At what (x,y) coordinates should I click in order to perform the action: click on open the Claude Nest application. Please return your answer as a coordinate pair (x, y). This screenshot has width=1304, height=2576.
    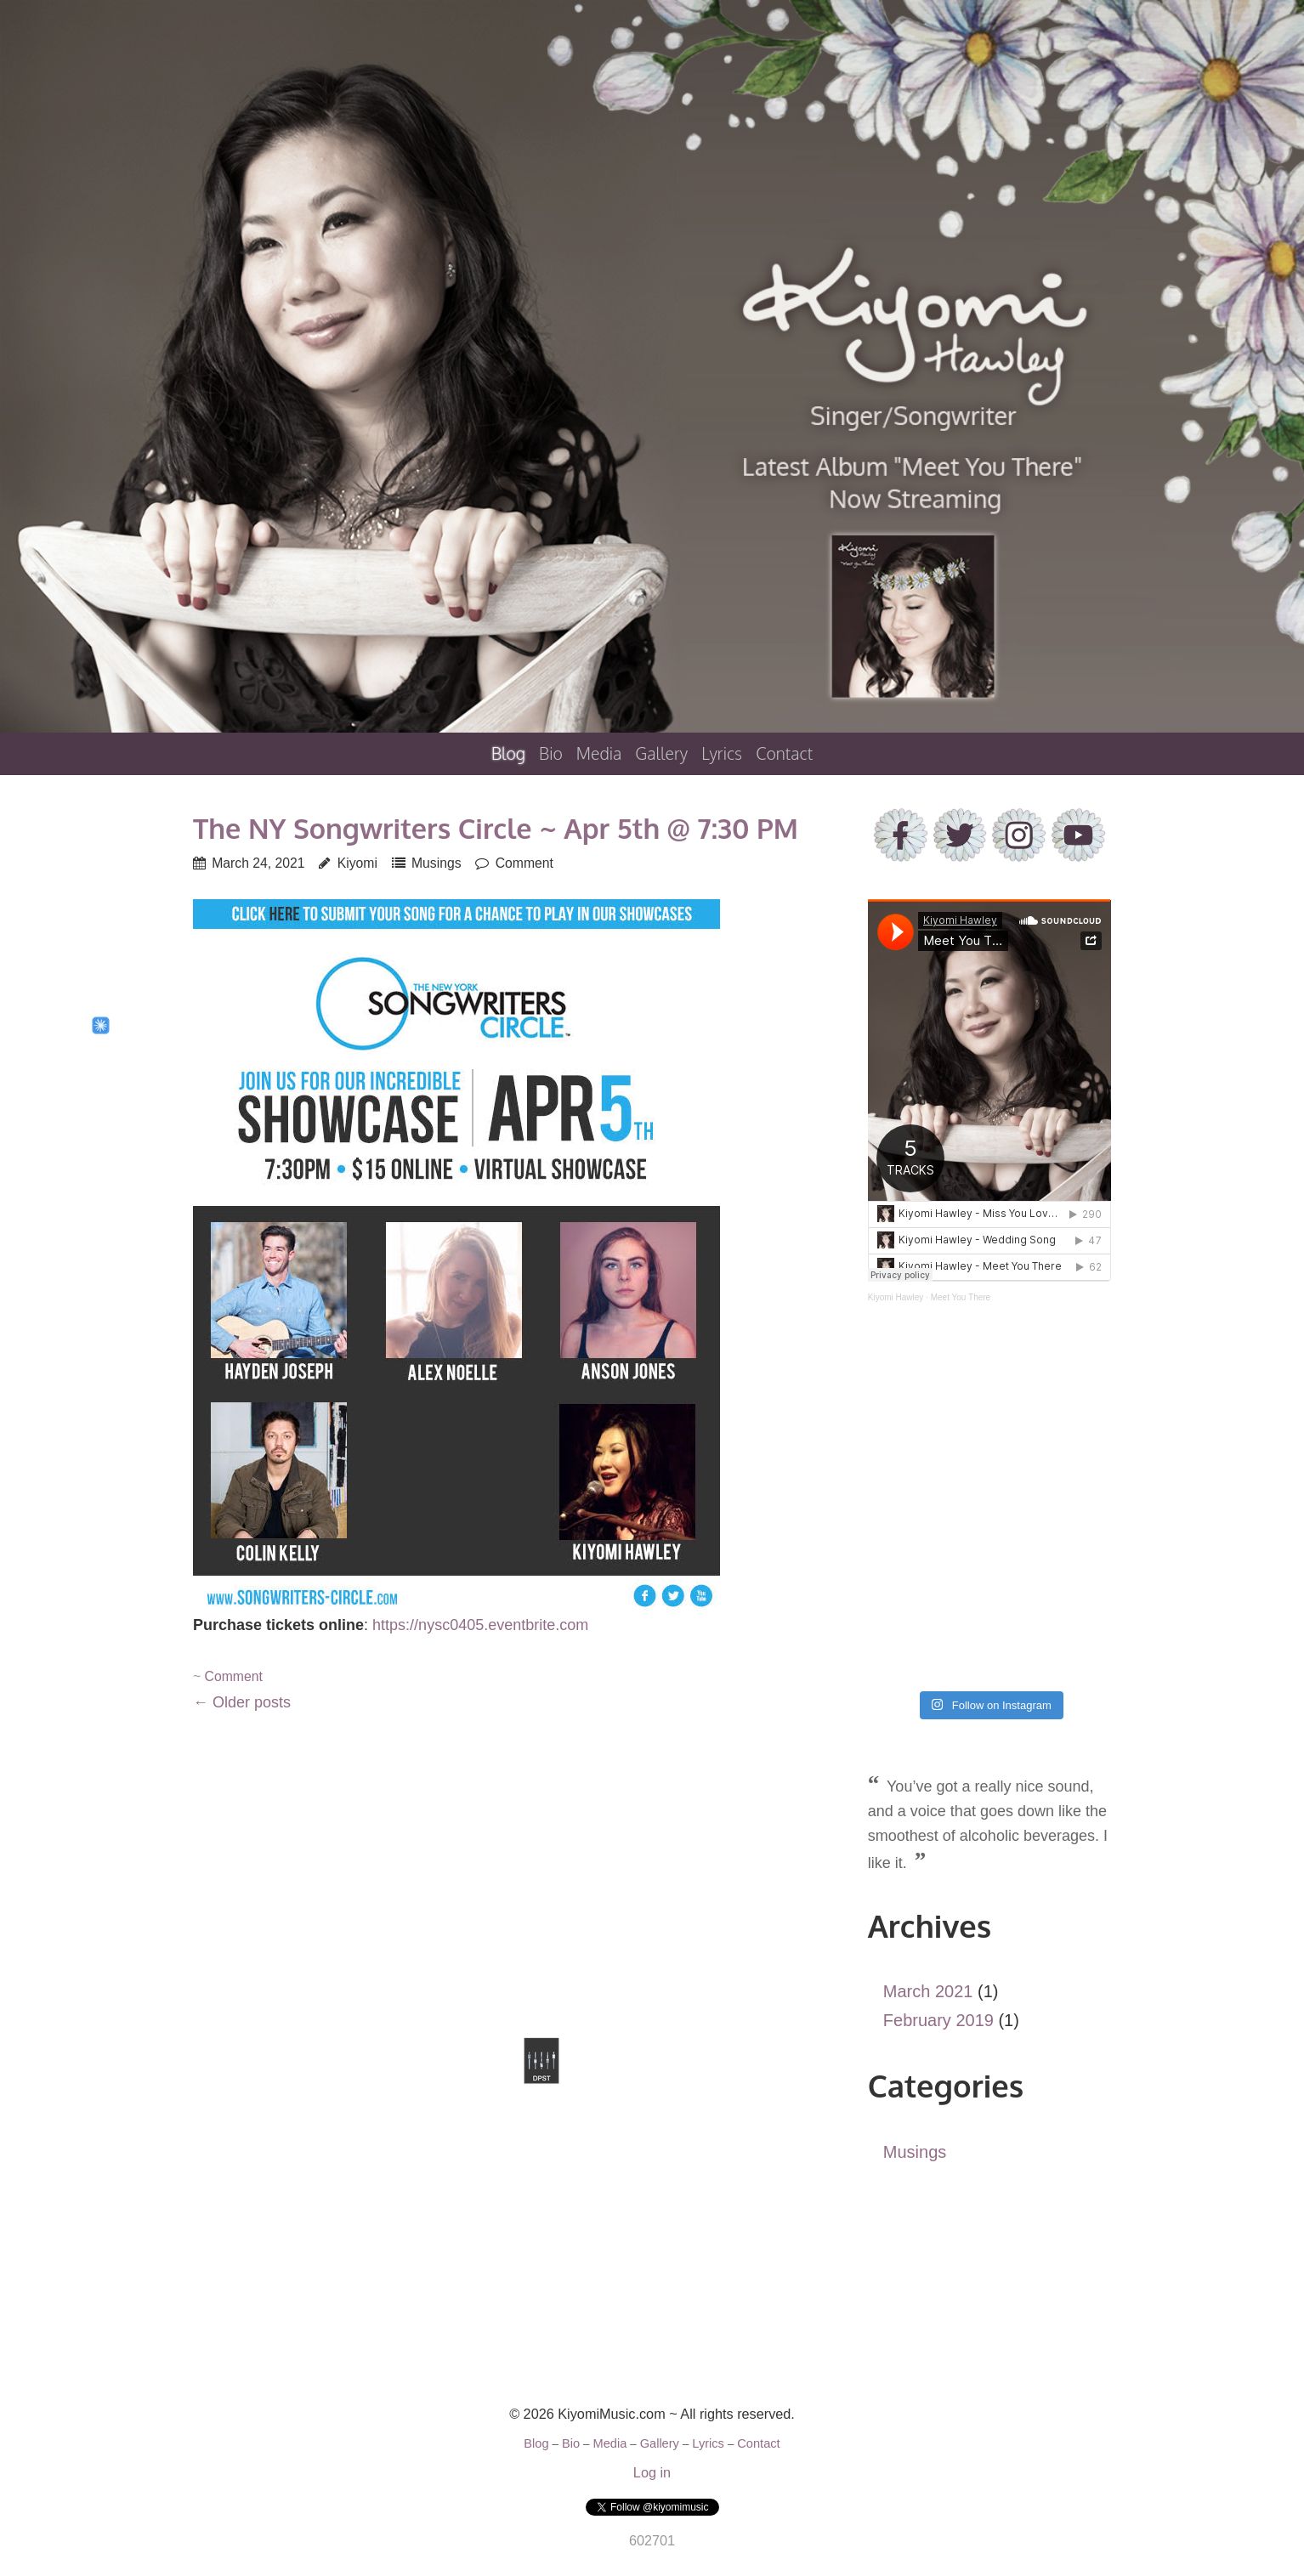
    Looking at the image, I should click on (100, 1025).